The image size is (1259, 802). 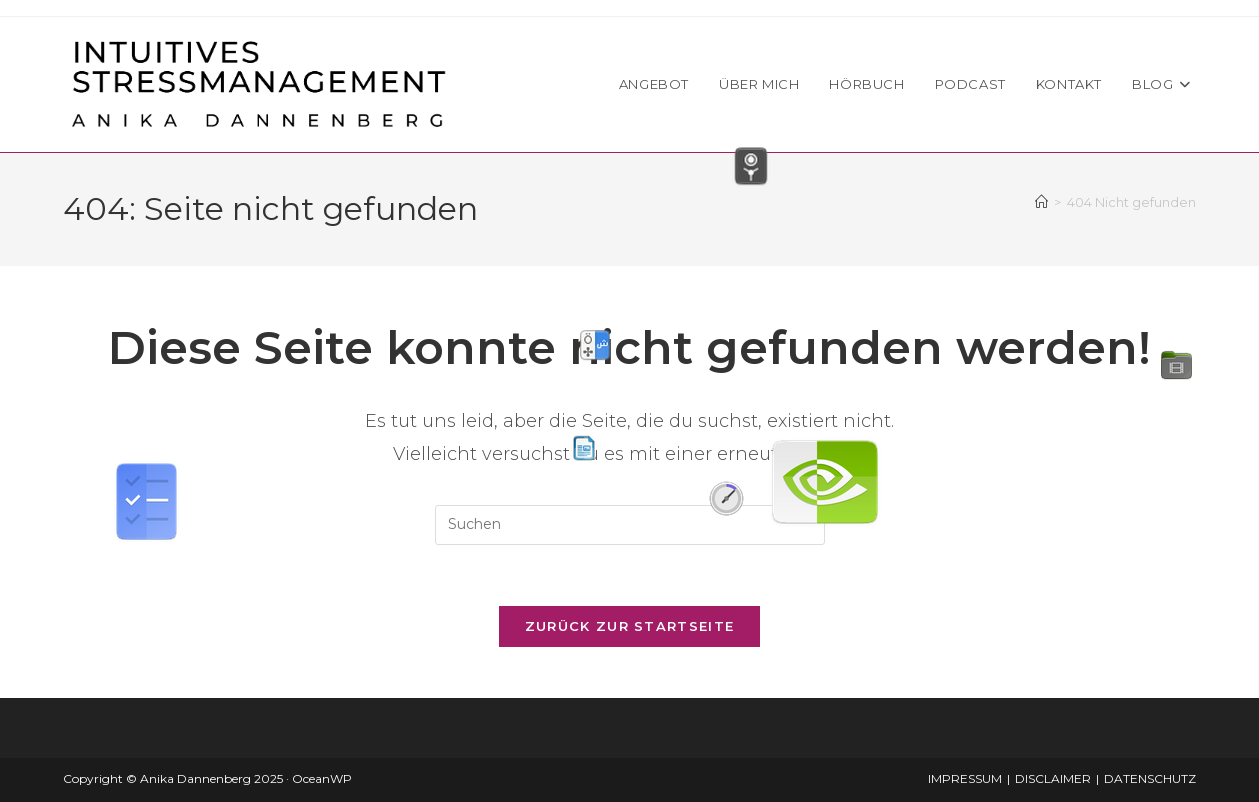 What do you see at coordinates (726, 498) in the screenshot?
I see `open sysprof system profiler` at bounding box center [726, 498].